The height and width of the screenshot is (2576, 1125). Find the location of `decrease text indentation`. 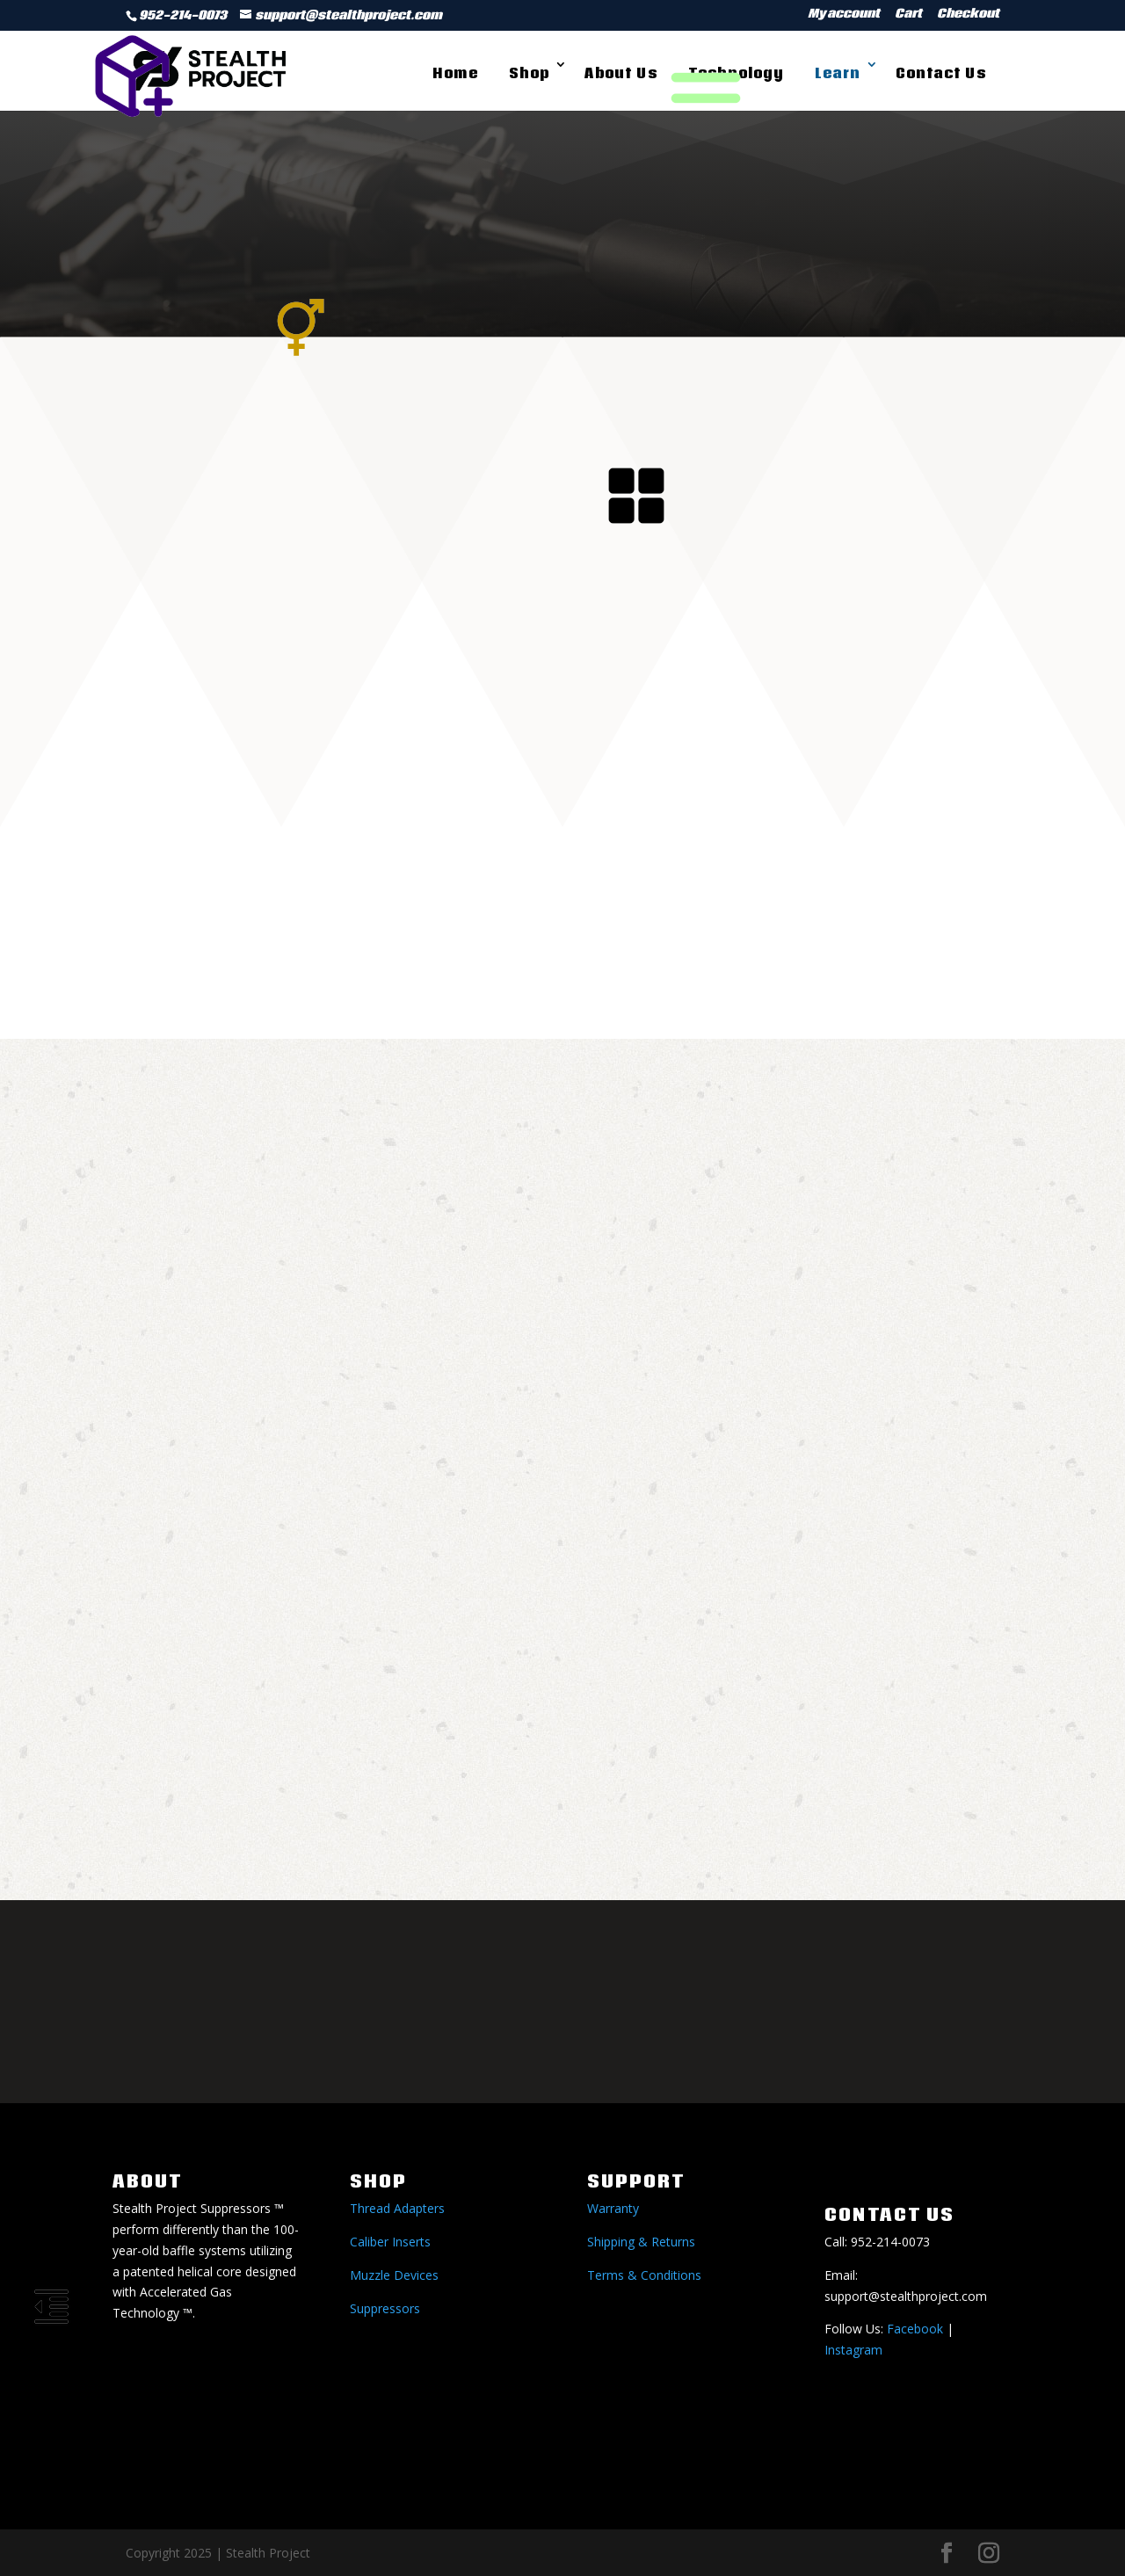

decrease text indentation is located at coordinates (51, 2306).